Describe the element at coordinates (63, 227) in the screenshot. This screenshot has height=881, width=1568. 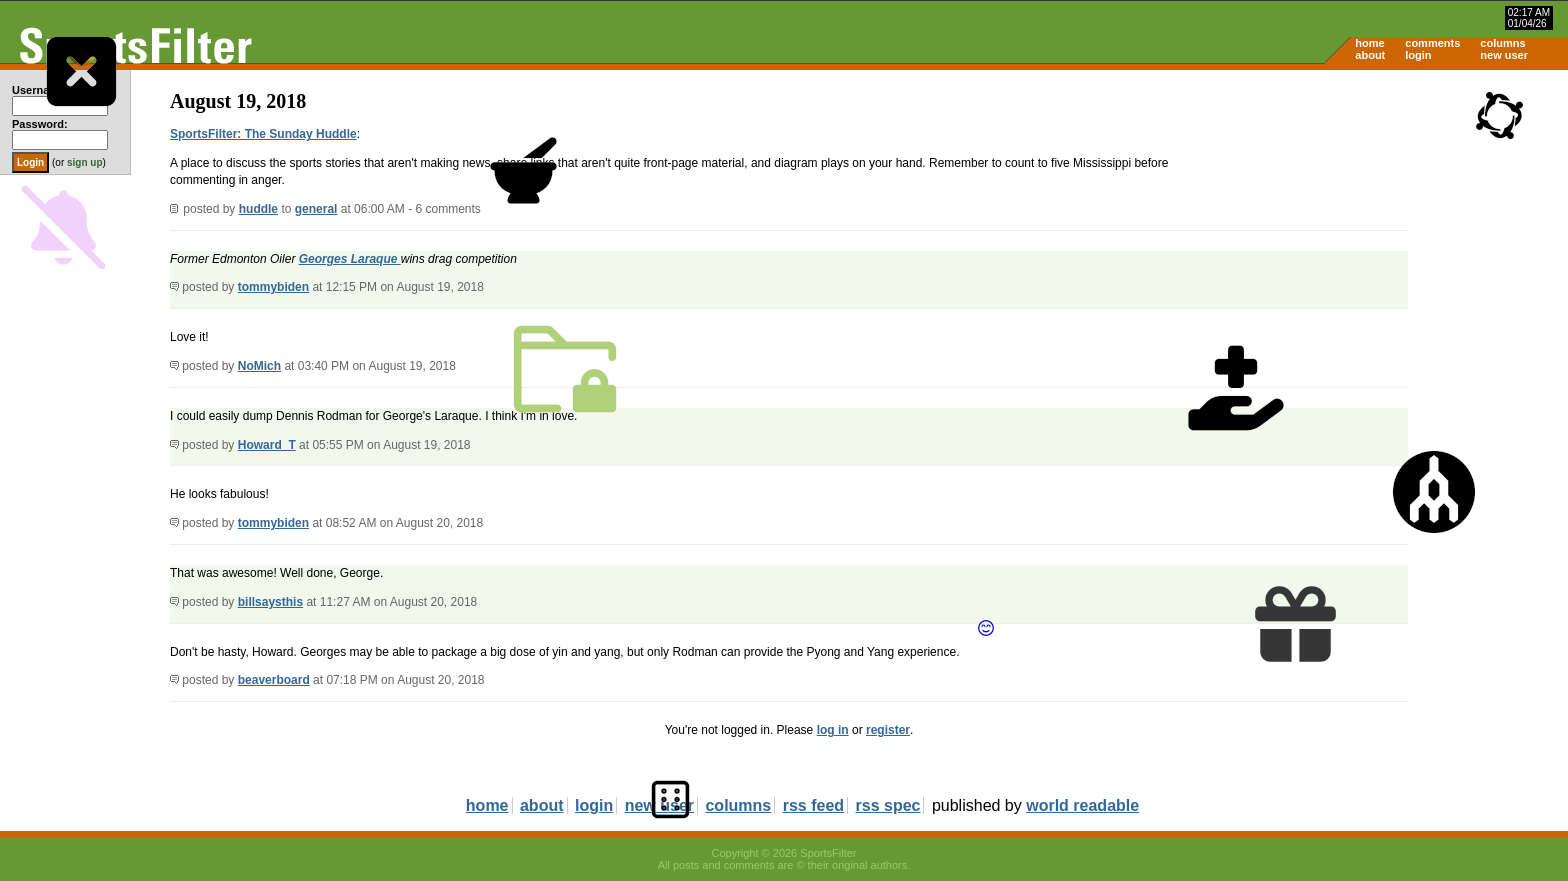
I see `mute notifications` at that location.